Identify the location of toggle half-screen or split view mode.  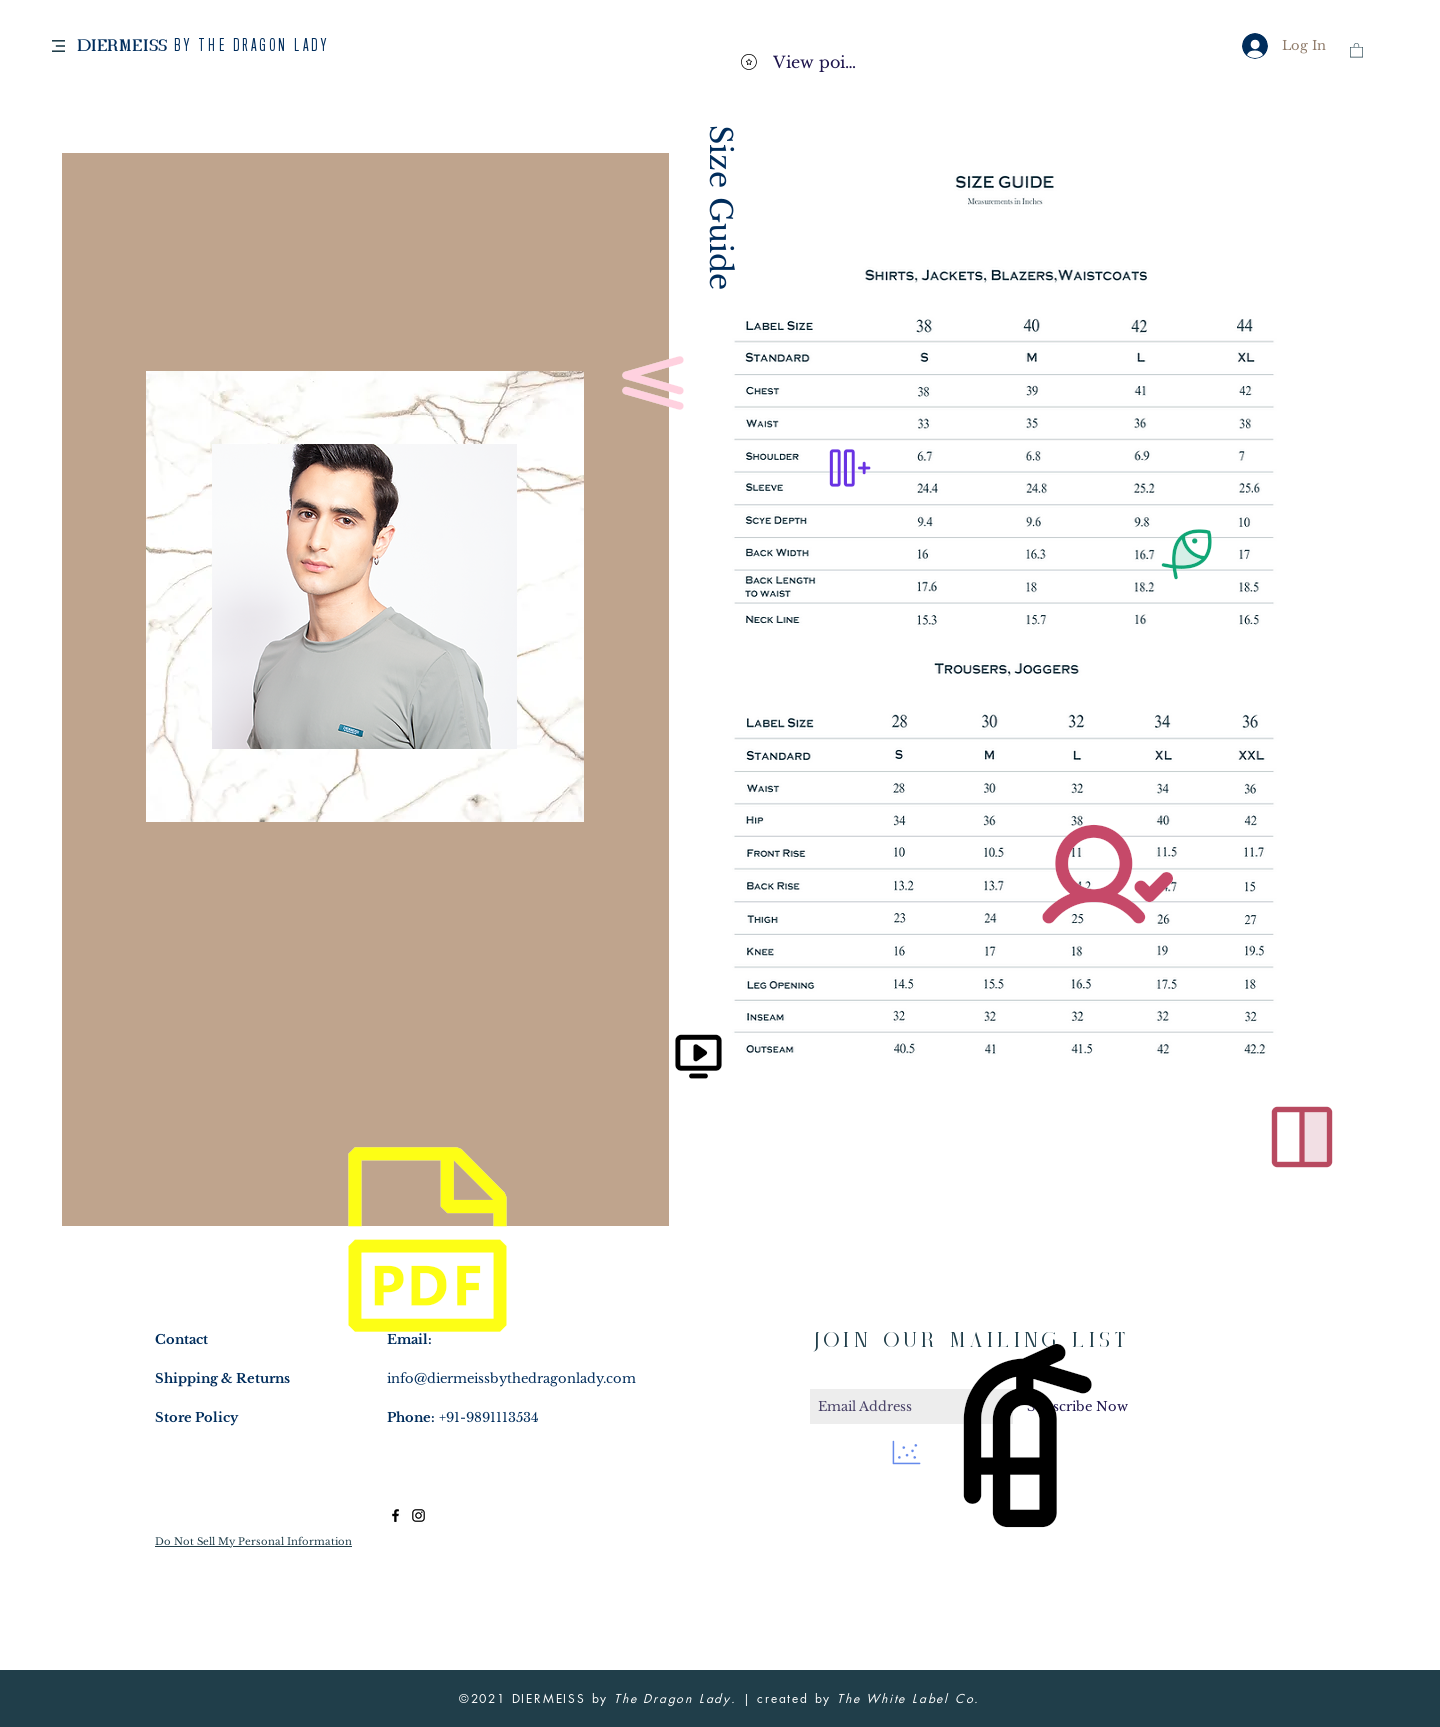
(1302, 1137).